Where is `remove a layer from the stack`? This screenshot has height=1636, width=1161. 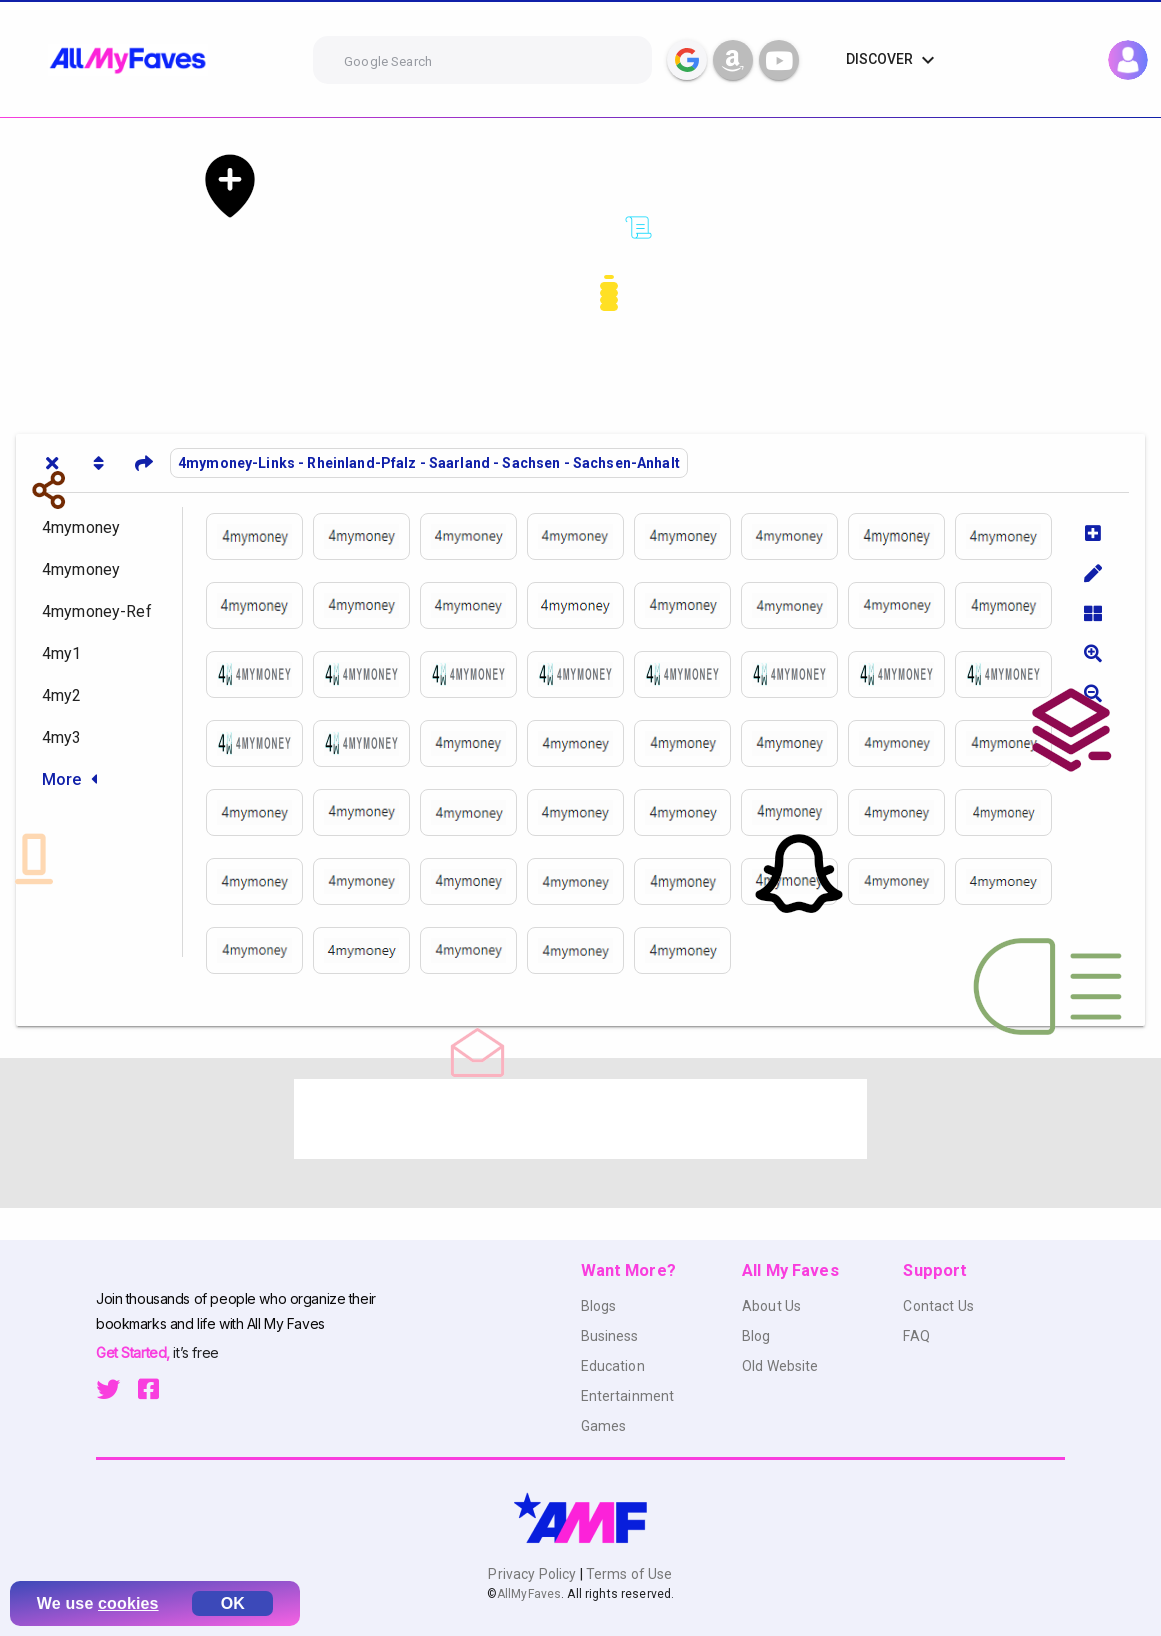 remove a layer from the stack is located at coordinates (1071, 730).